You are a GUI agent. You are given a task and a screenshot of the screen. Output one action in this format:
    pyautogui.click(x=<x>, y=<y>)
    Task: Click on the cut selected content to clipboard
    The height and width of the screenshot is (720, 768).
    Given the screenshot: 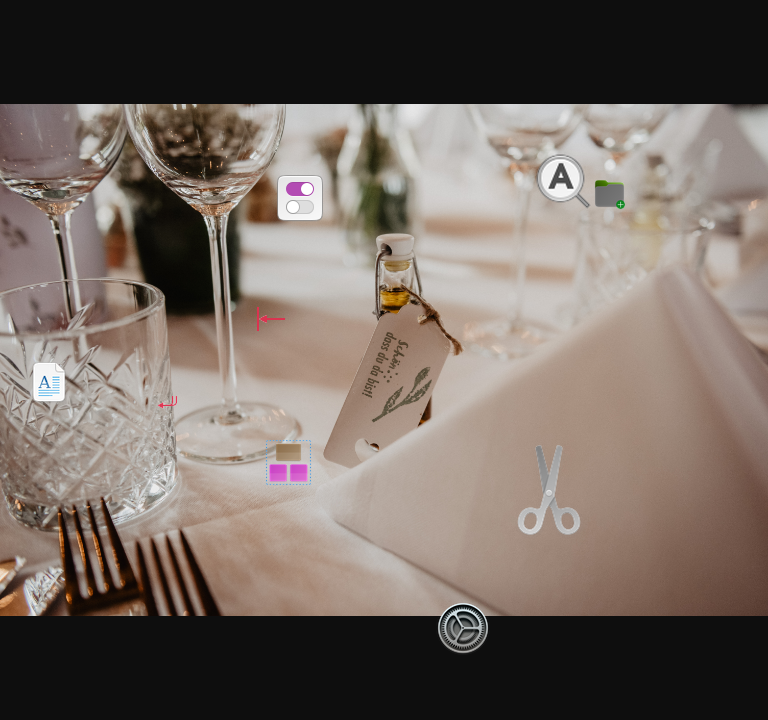 What is the action you would take?
    pyautogui.click(x=549, y=490)
    